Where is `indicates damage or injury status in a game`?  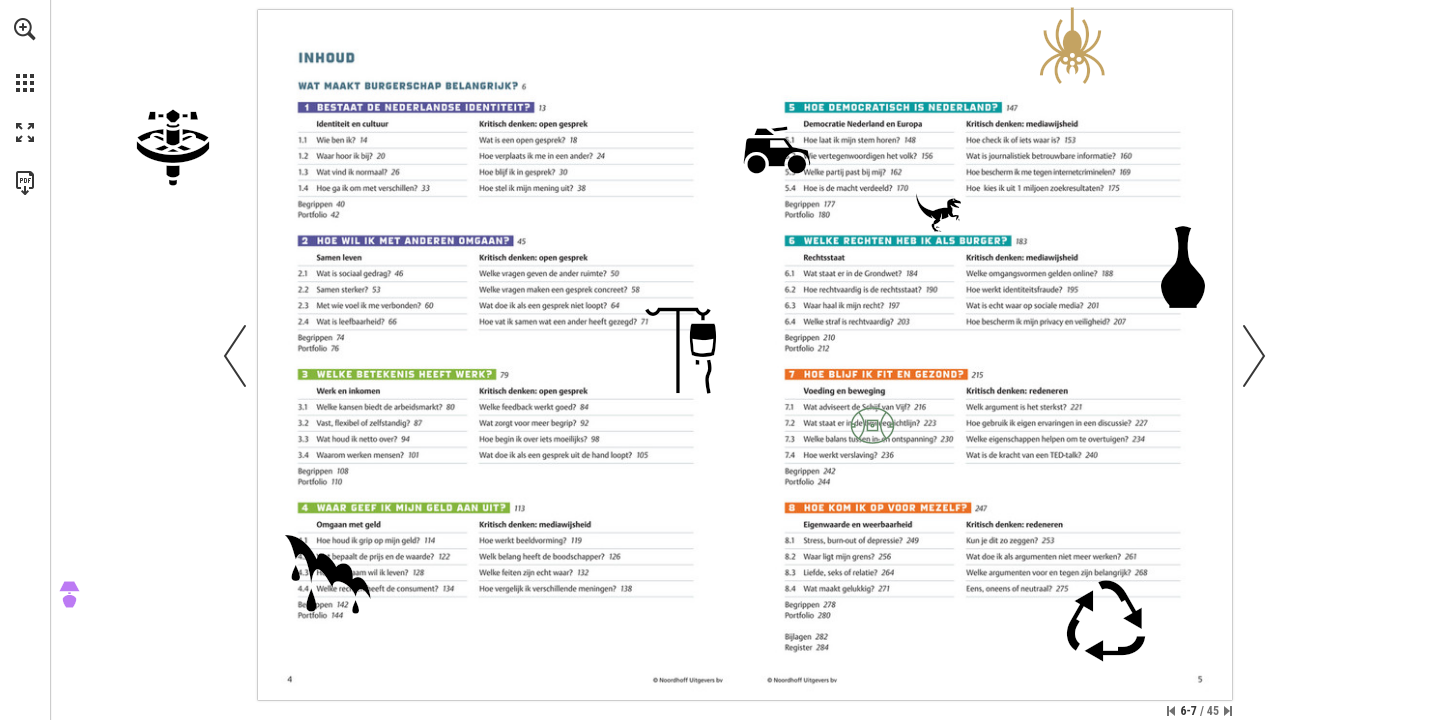
indicates damage or injury status in a game is located at coordinates (327, 576).